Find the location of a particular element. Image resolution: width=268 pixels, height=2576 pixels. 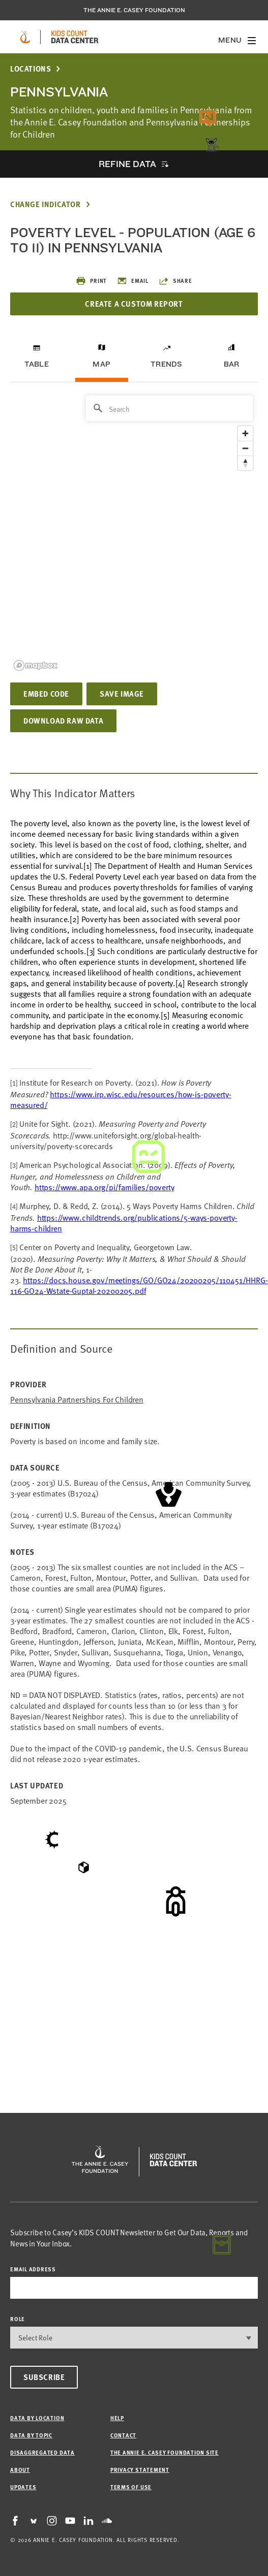

open stencyl game development software is located at coordinates (51, 1839).